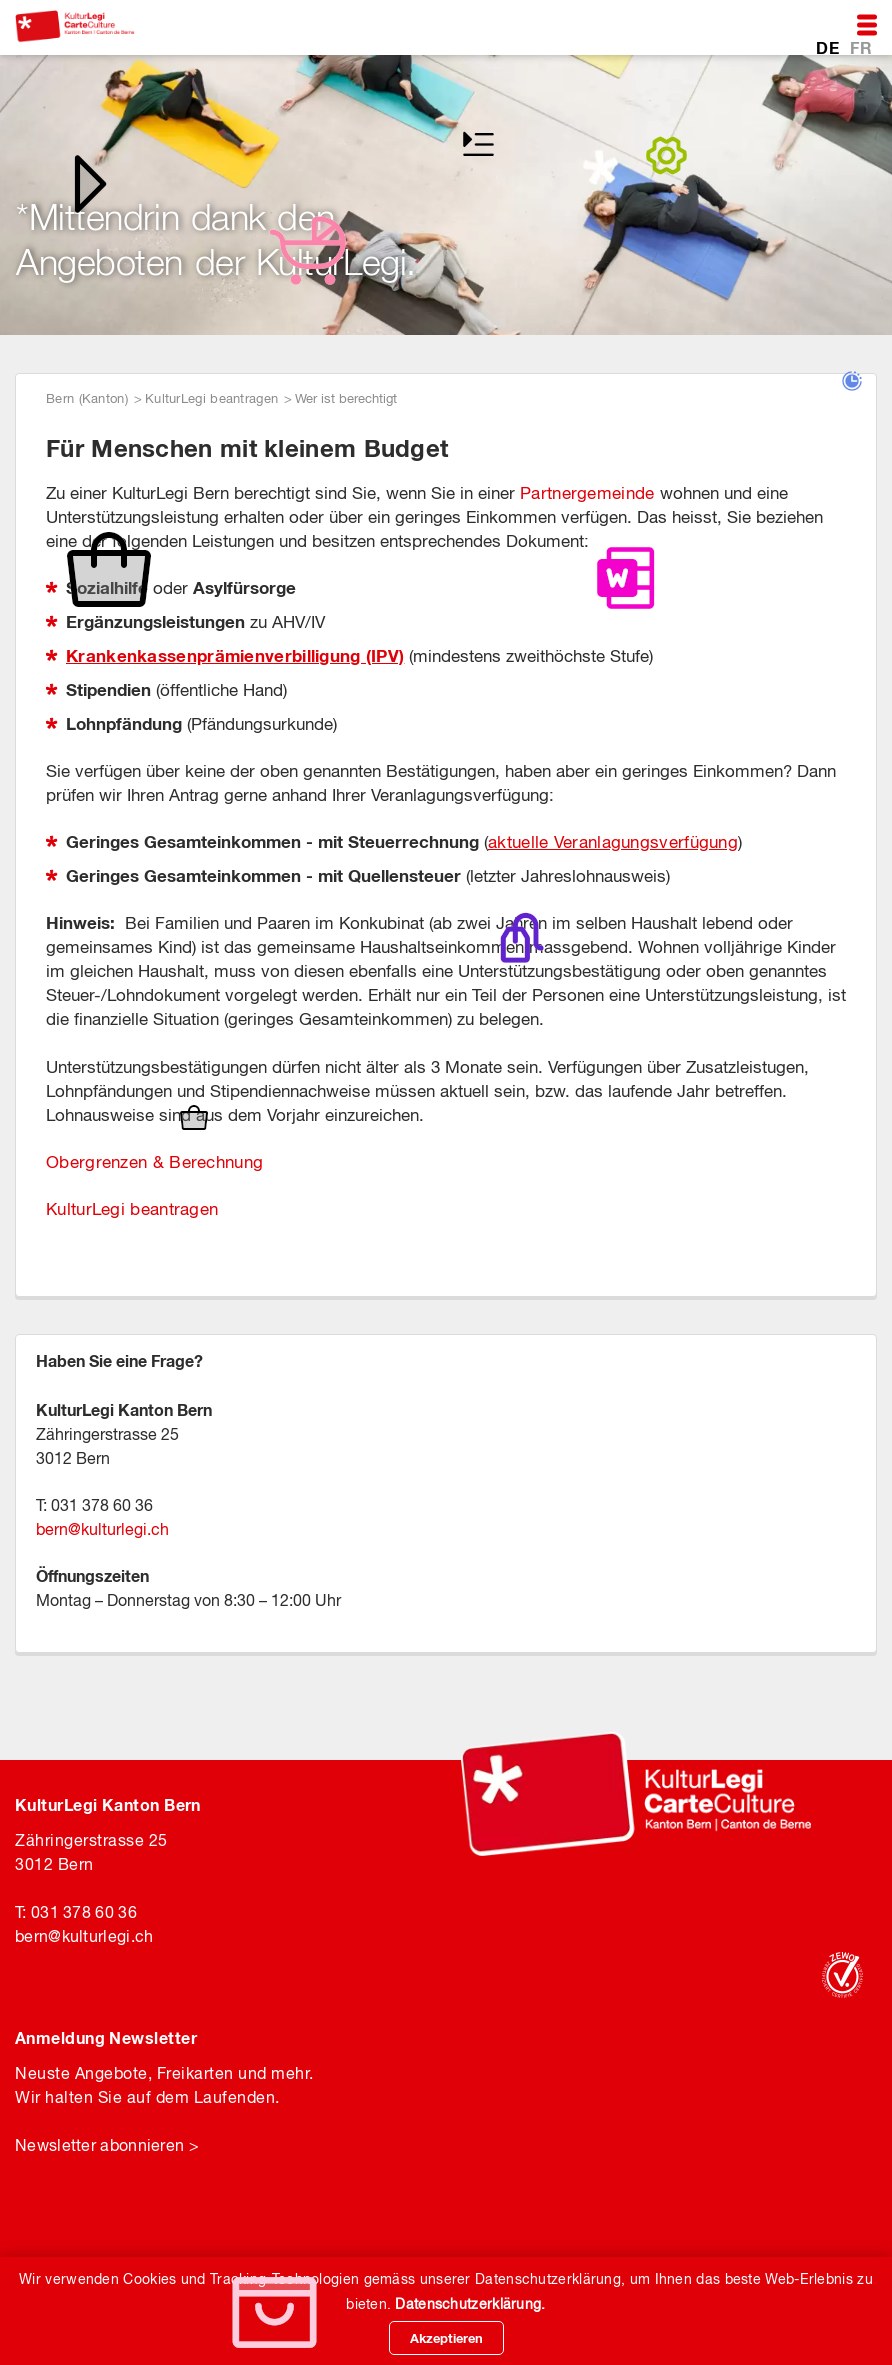 The height and width of the screenshot is (2365, 892). I want to click on access settings or preferences, so click(666, 155).